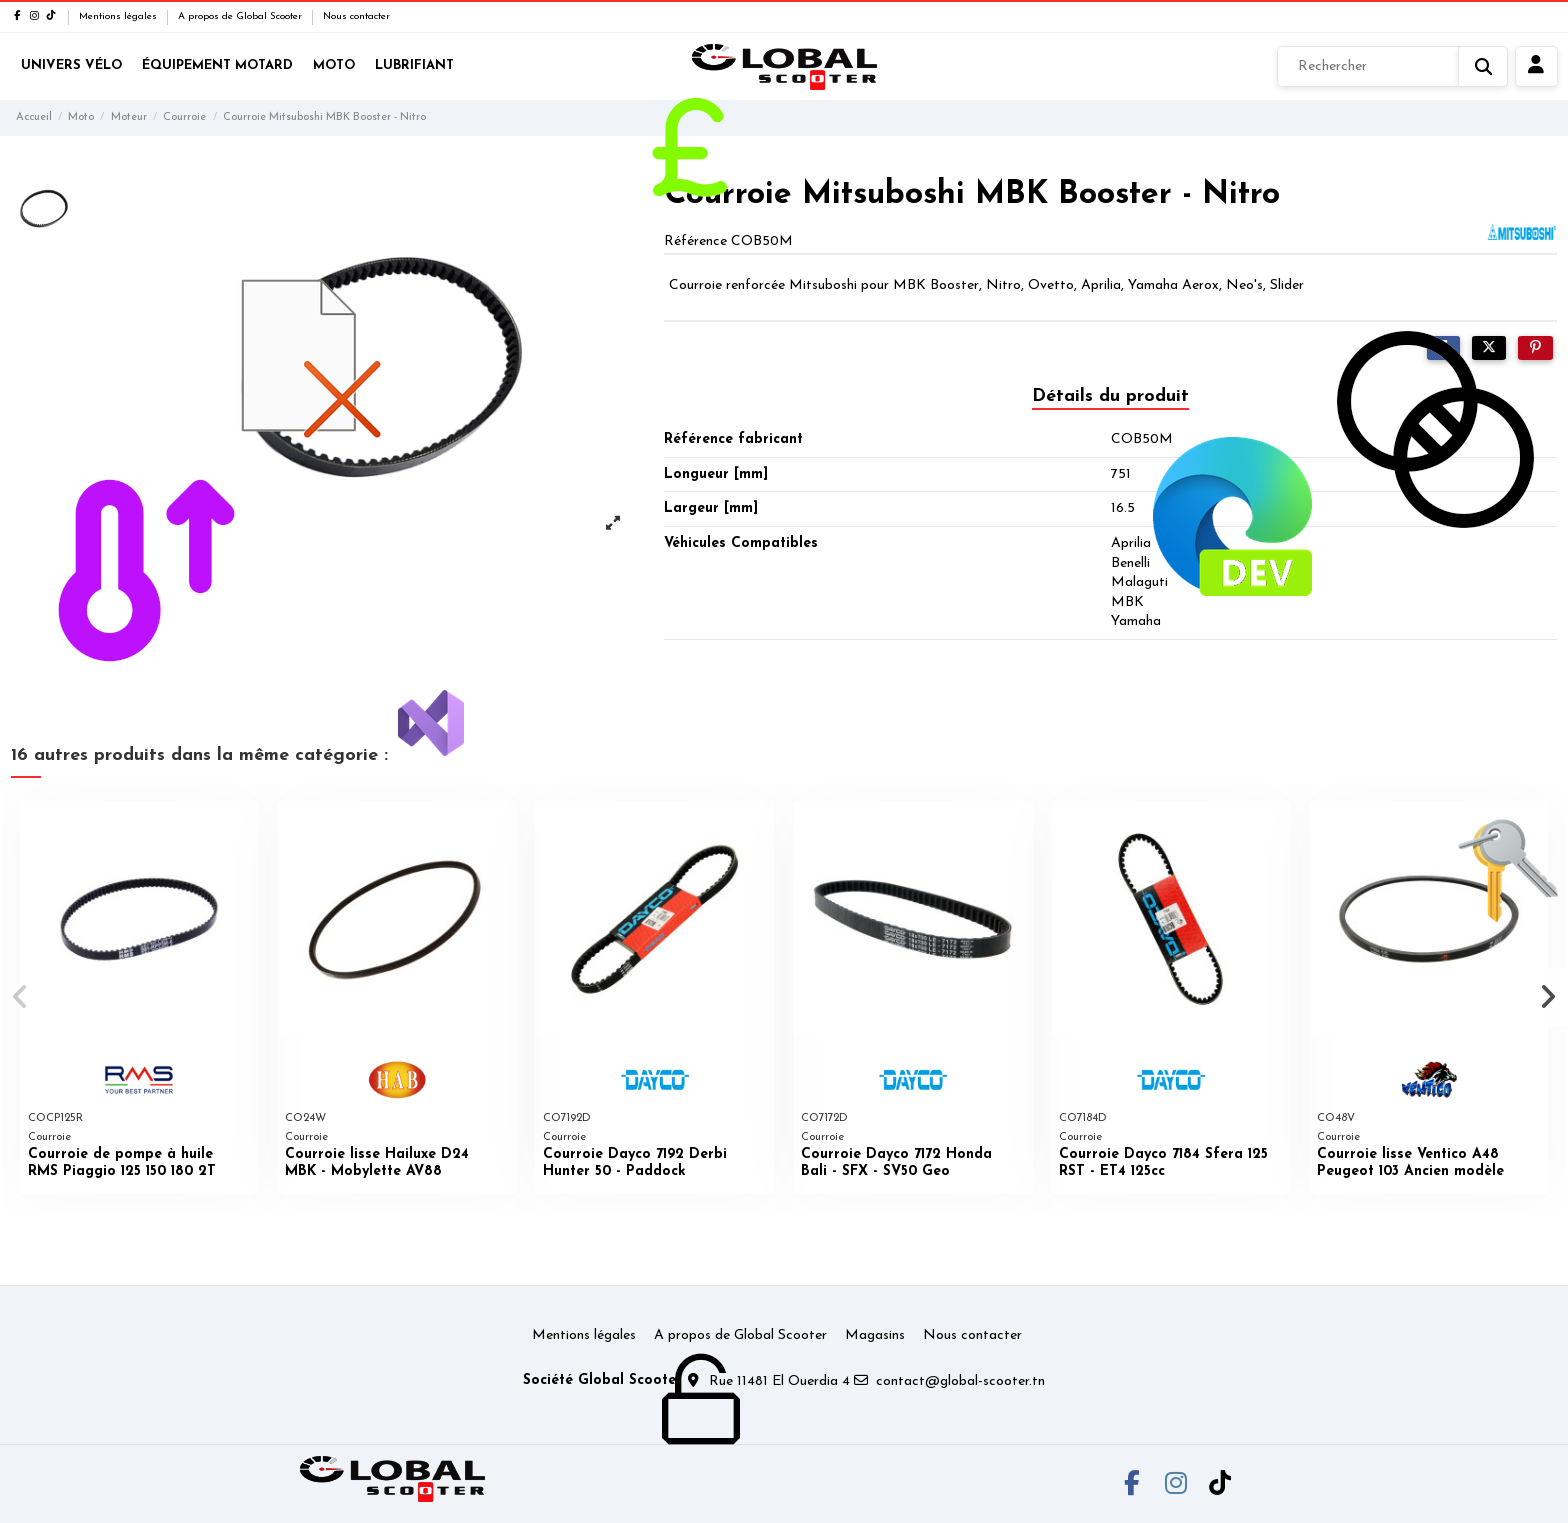 This screenshot has width=1568, height=1523. I want to click on indicates rising temperature, so click(143, 570).